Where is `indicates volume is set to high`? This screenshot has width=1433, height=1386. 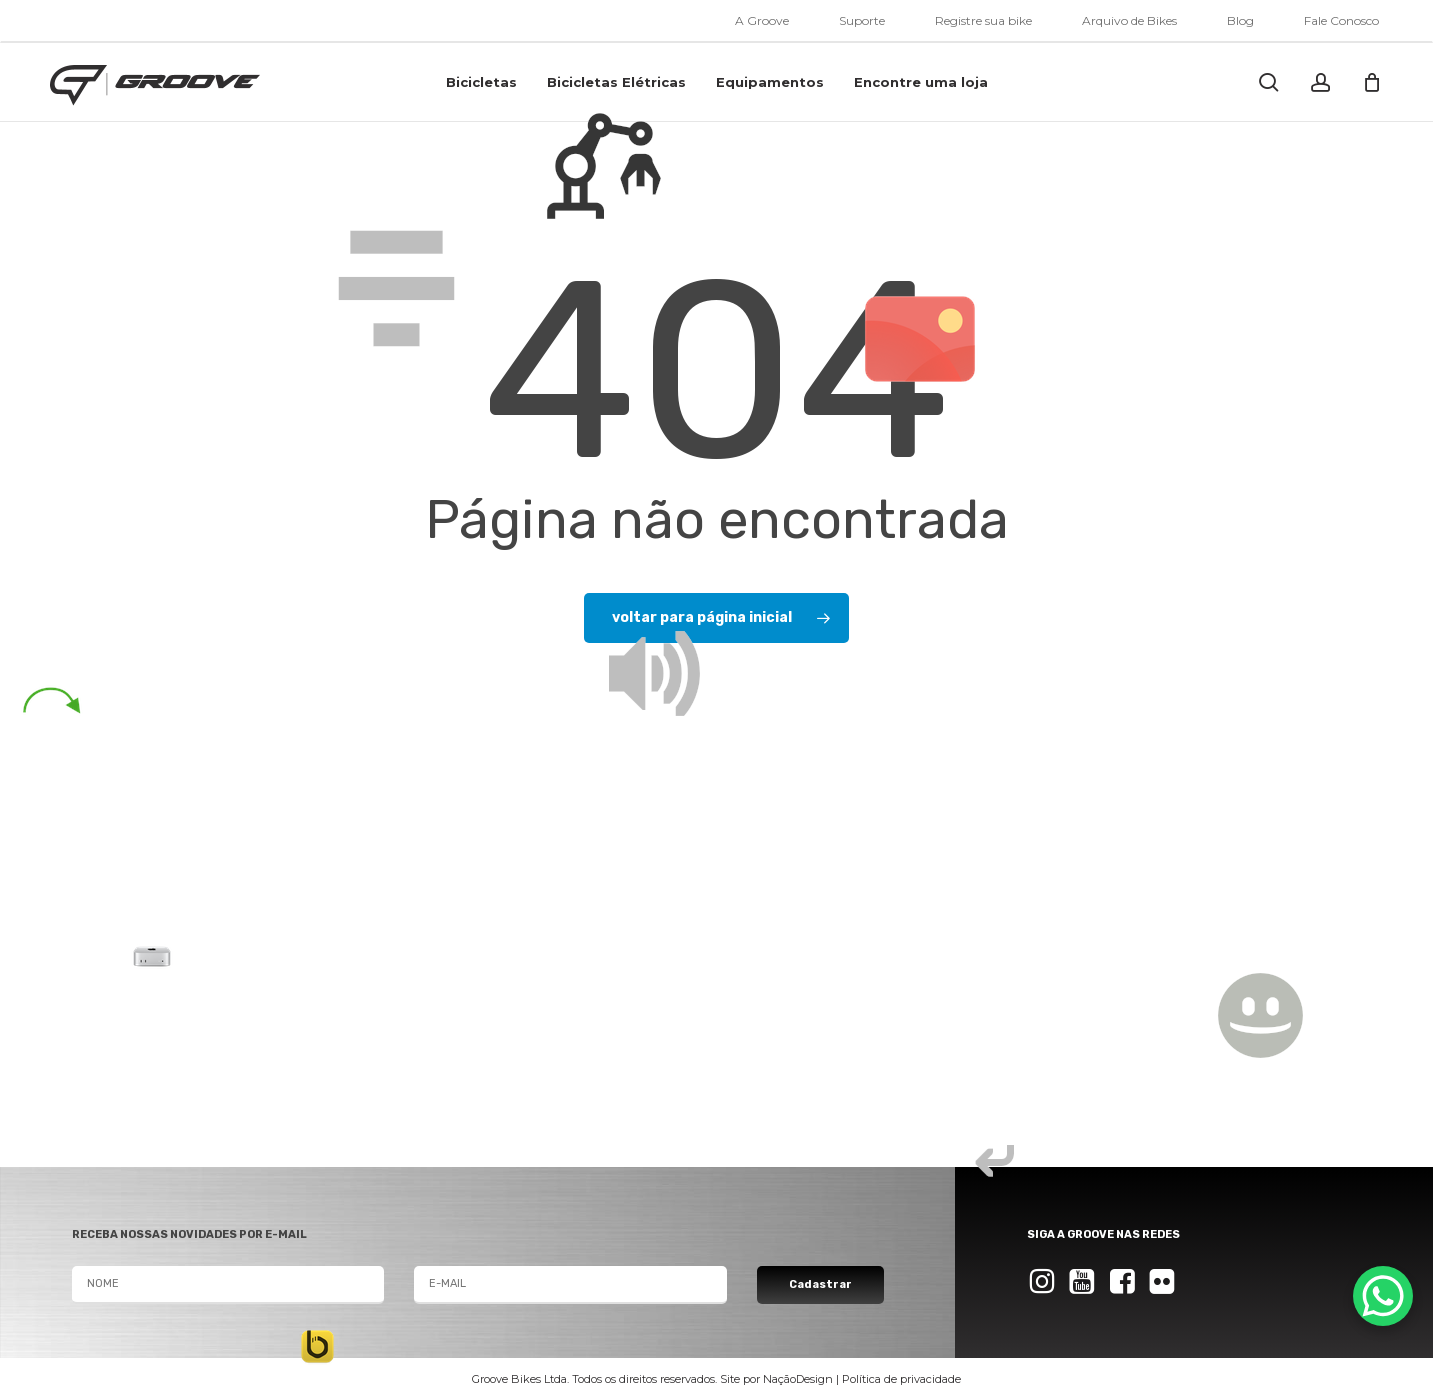 indicates volume is set to high is located at coordinates (657, 673).